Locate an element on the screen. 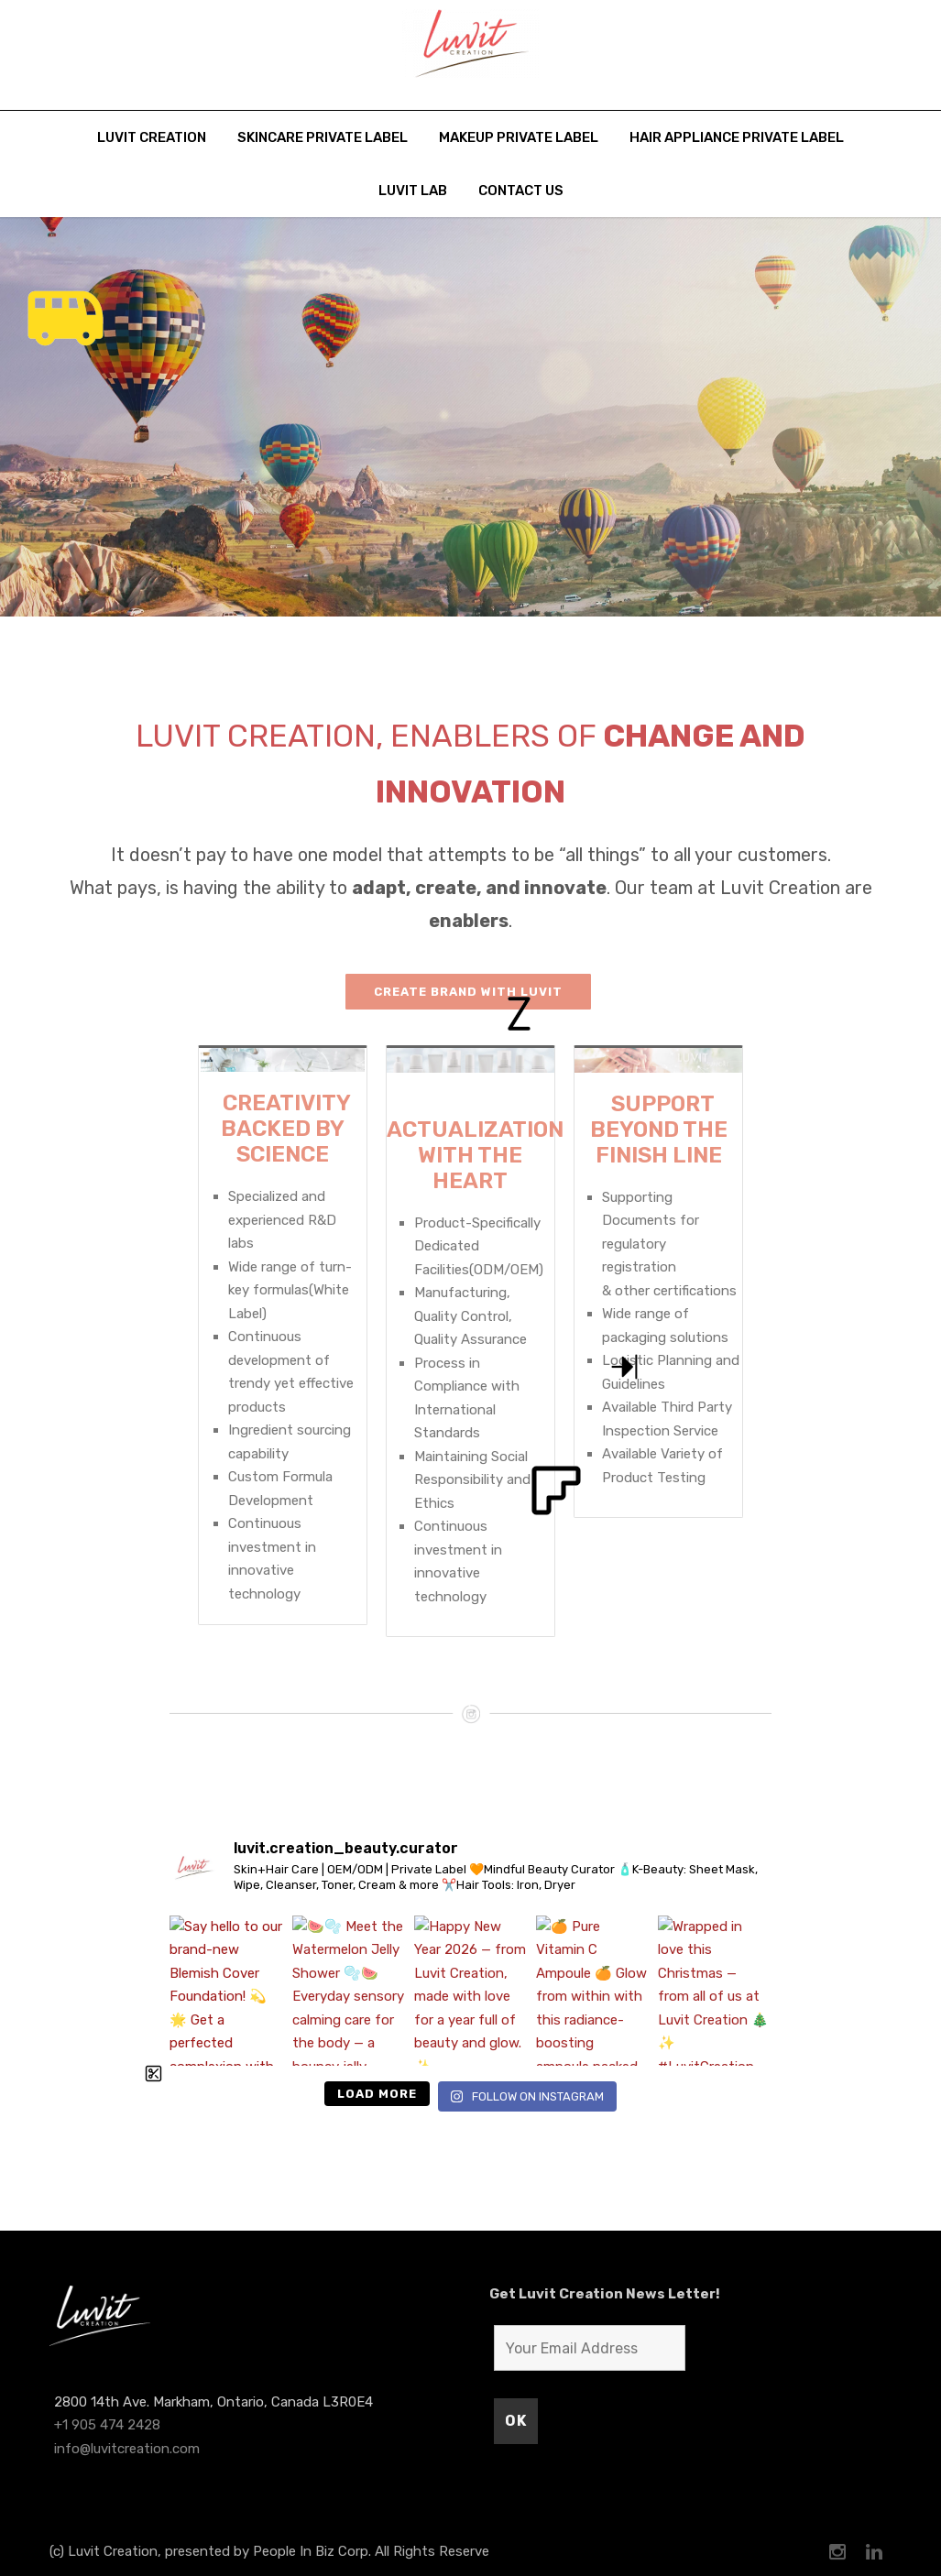 The height and width of the screenshot is (2576, 941). alphabetical sorting option for letter Z is located at coordinates (519, 1013).